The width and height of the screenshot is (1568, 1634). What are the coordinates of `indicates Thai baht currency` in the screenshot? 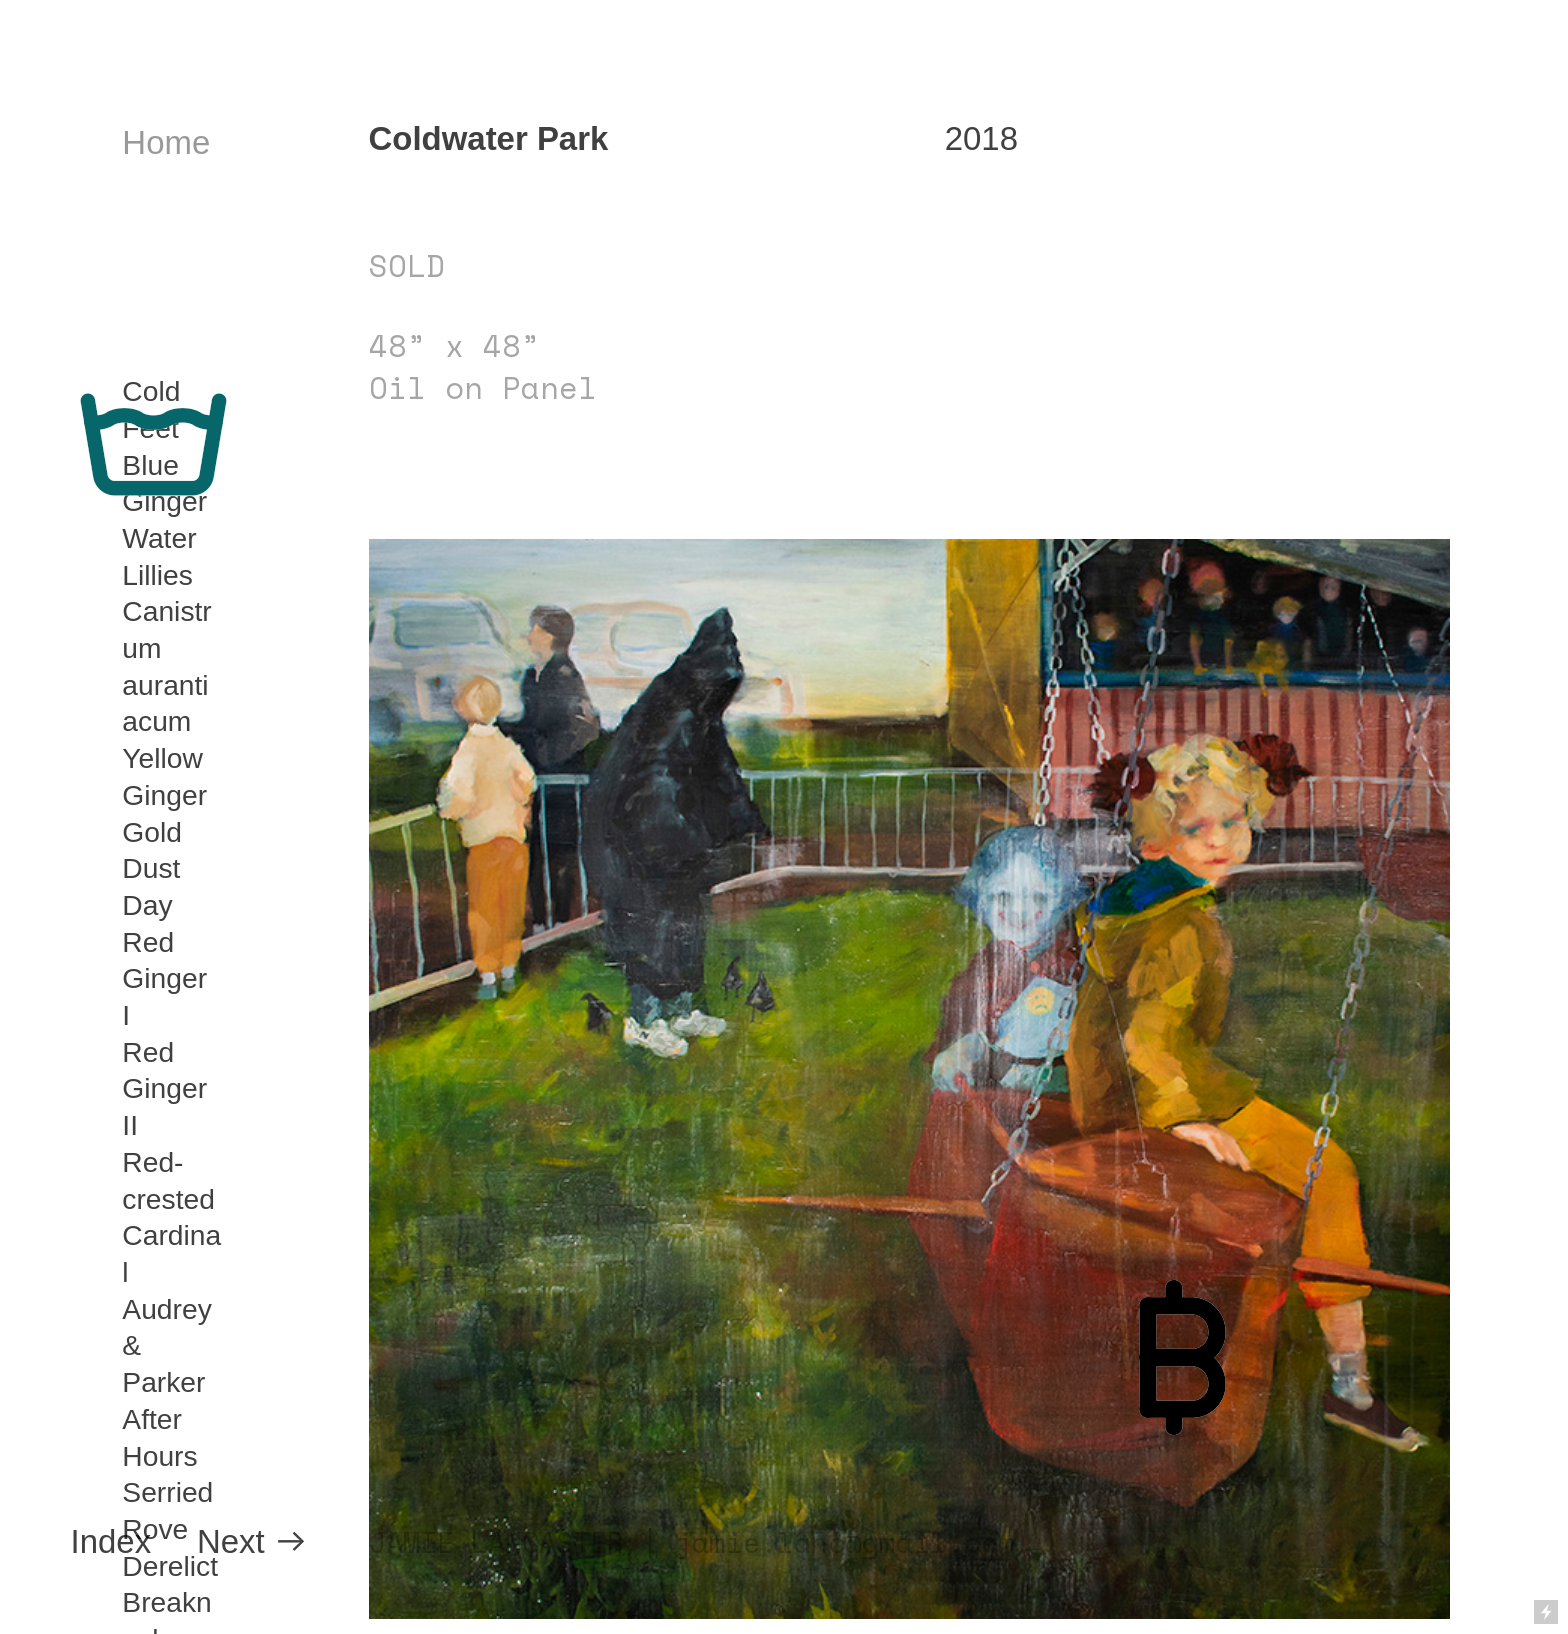 It's located at (1182, 1357).